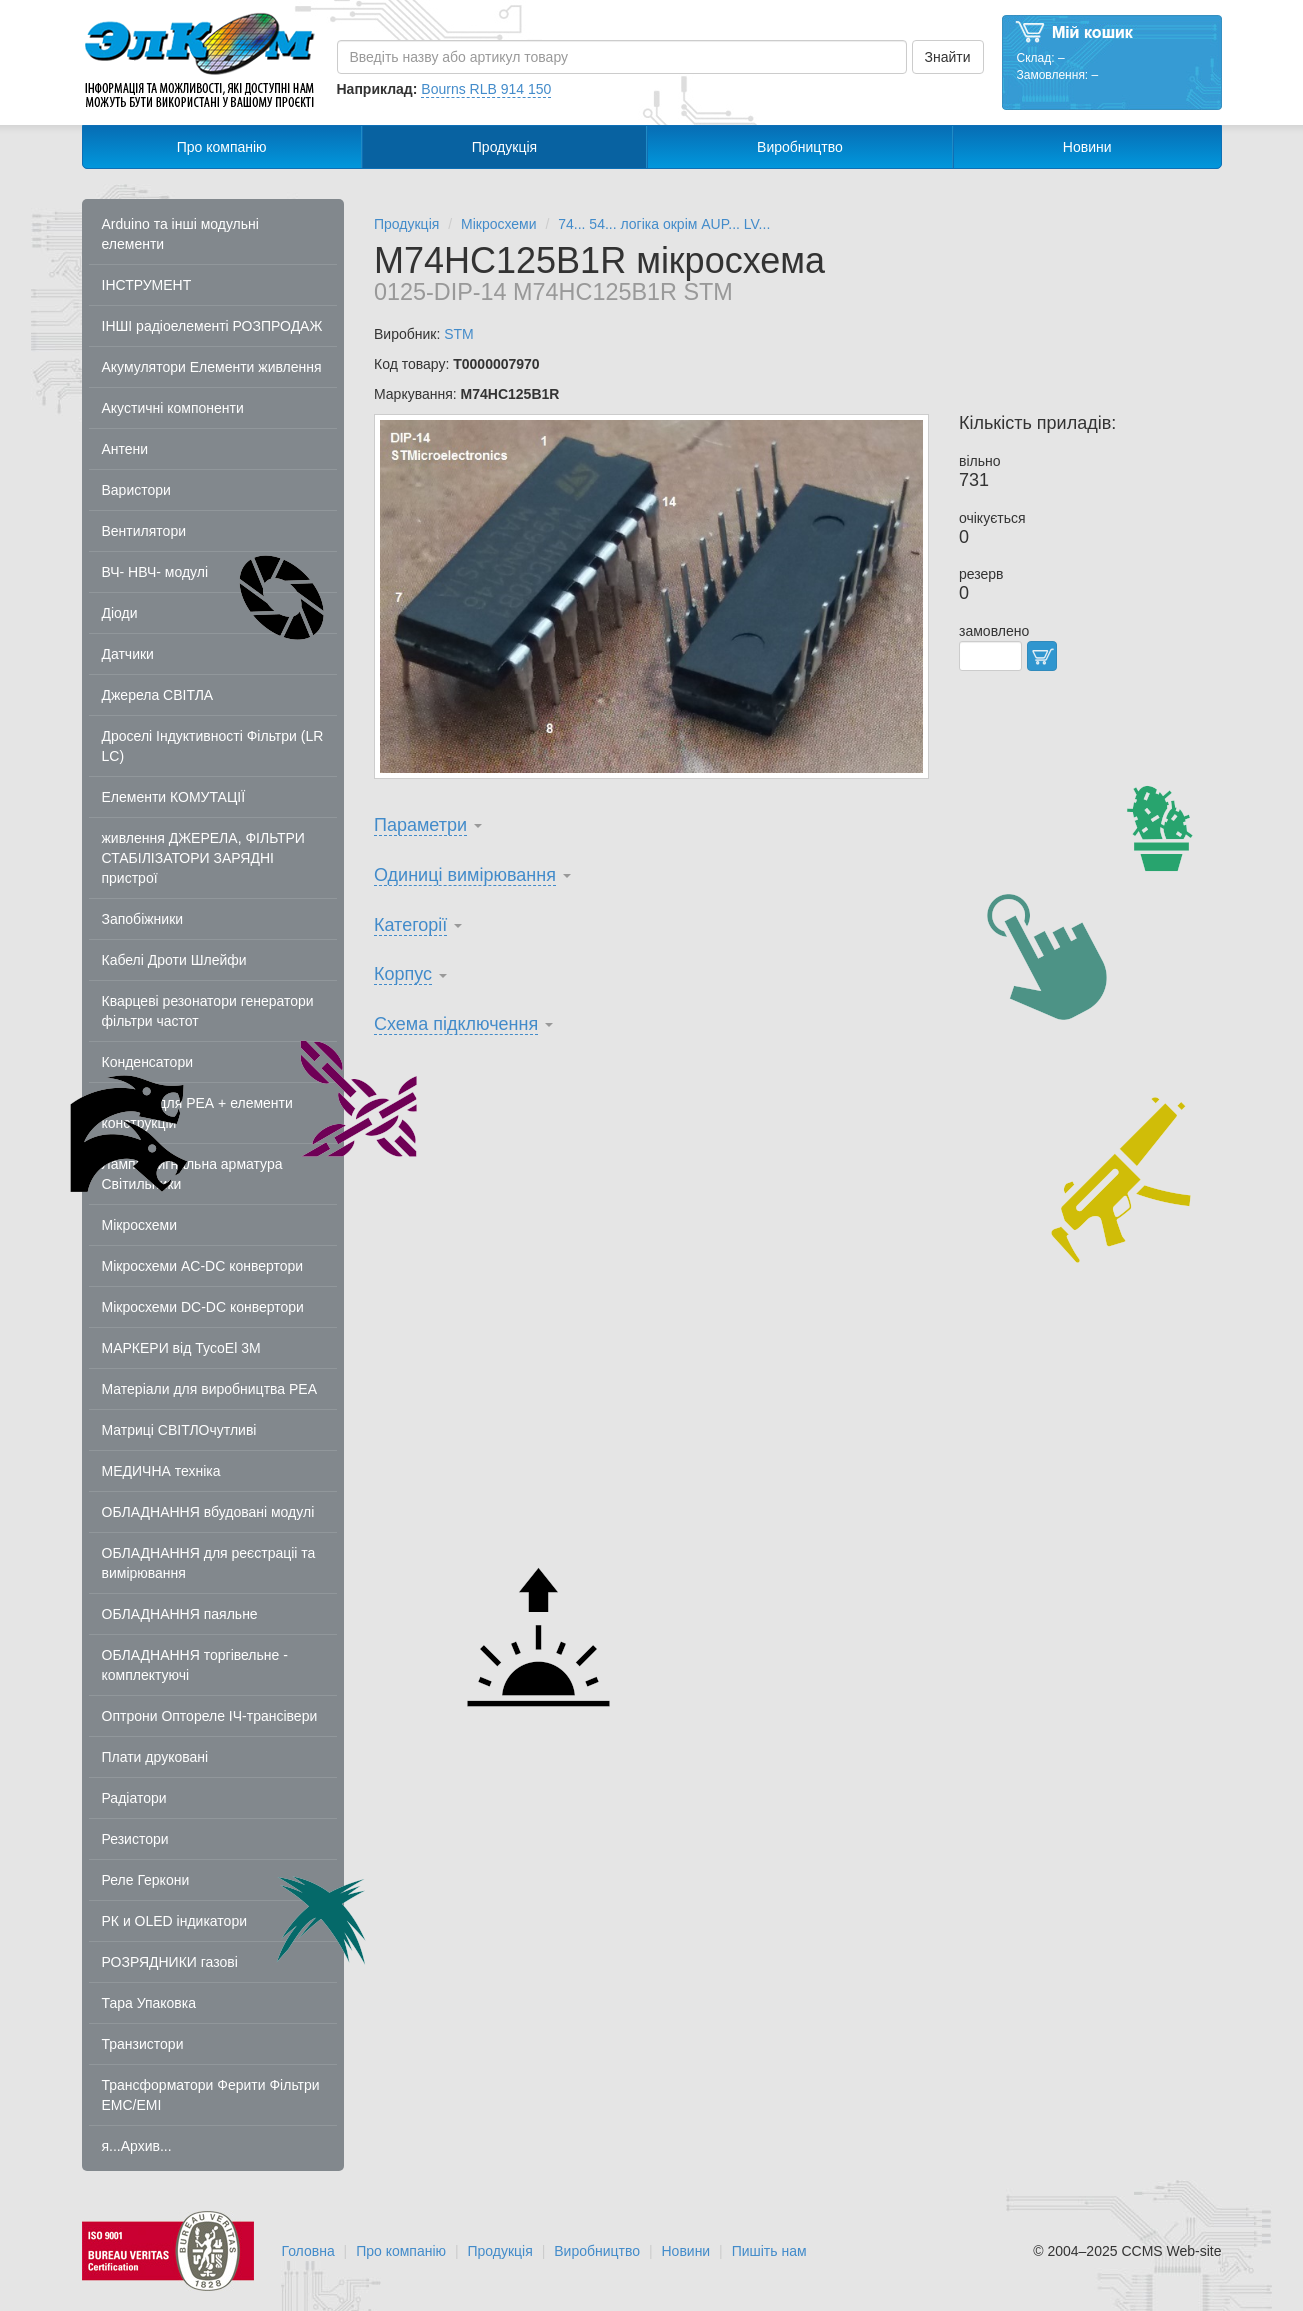 This screenshot has height=2311, width=1303. I want to click on adjust camera aperture settings, so click(282, 598).